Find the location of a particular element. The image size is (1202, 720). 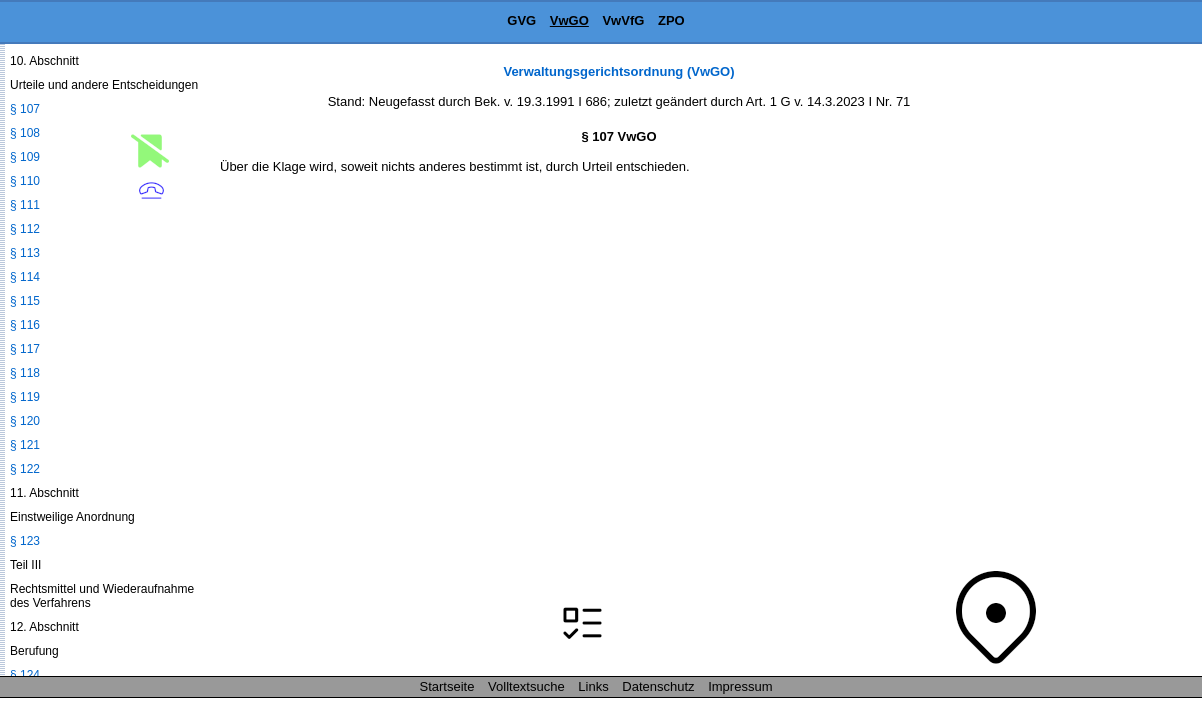

view location on map is located at coordinates (996, 617).